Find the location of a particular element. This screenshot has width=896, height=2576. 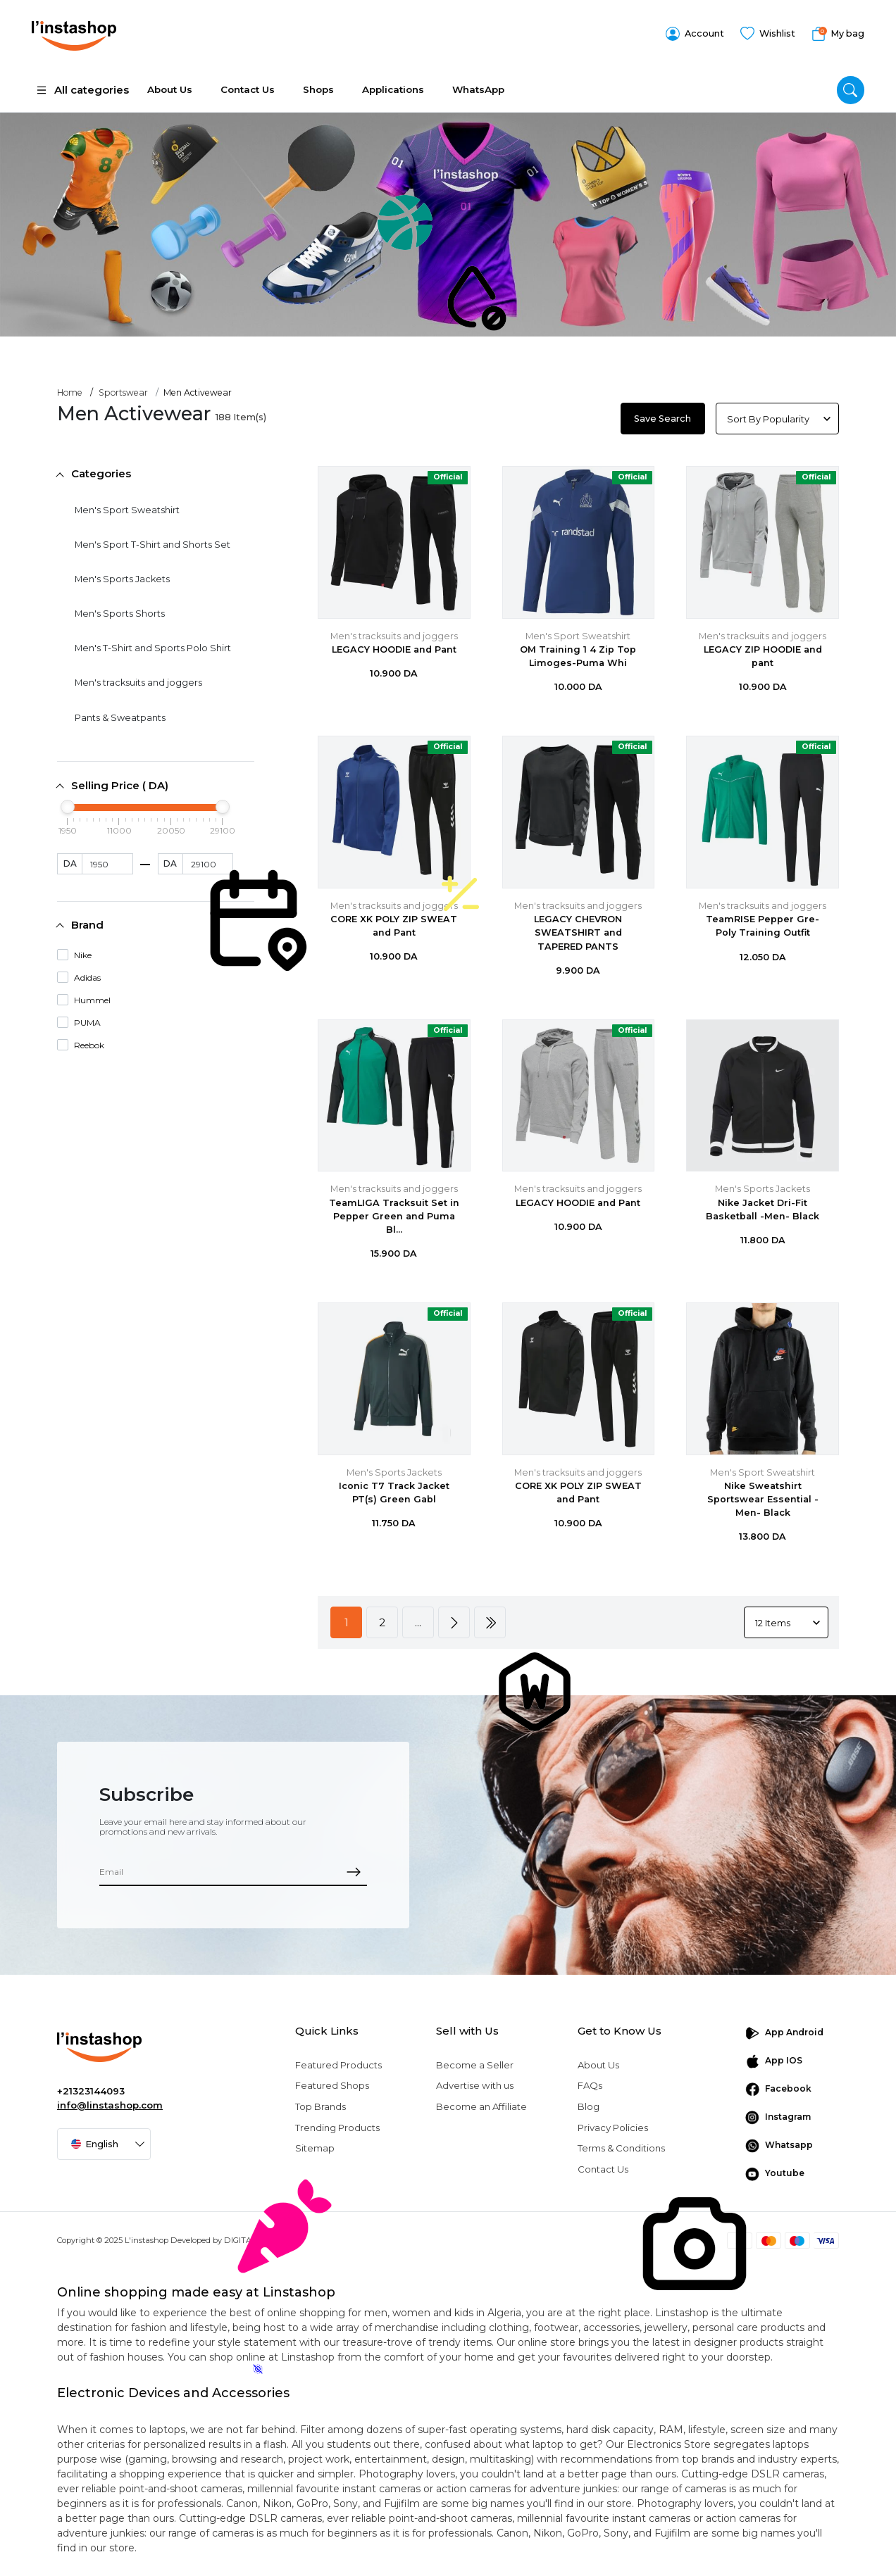

pin an event to a specific location is located at coordinates (254, 918).